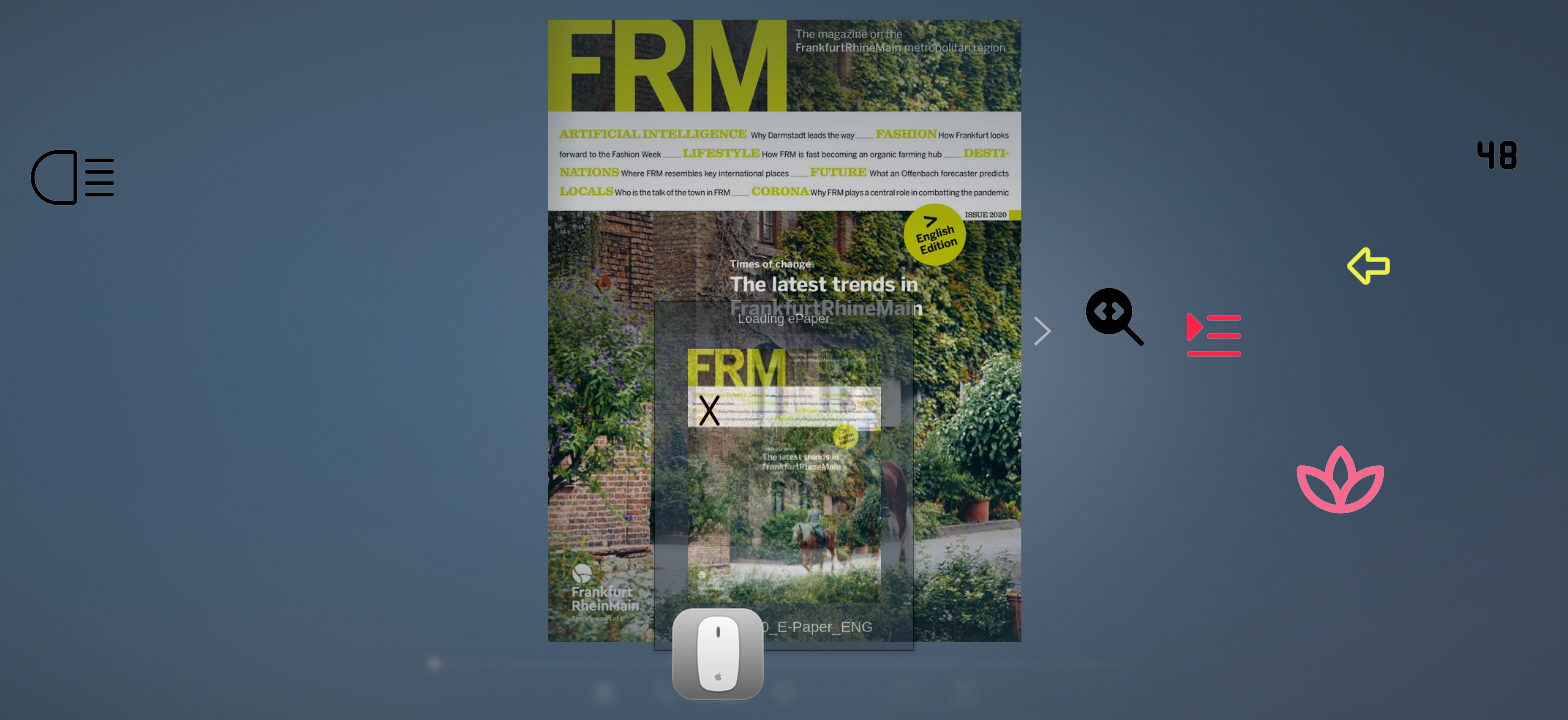  Describe the element at coordinates (1340, 481) in the screenshot. I see `access plant care or gardening features` at that location.